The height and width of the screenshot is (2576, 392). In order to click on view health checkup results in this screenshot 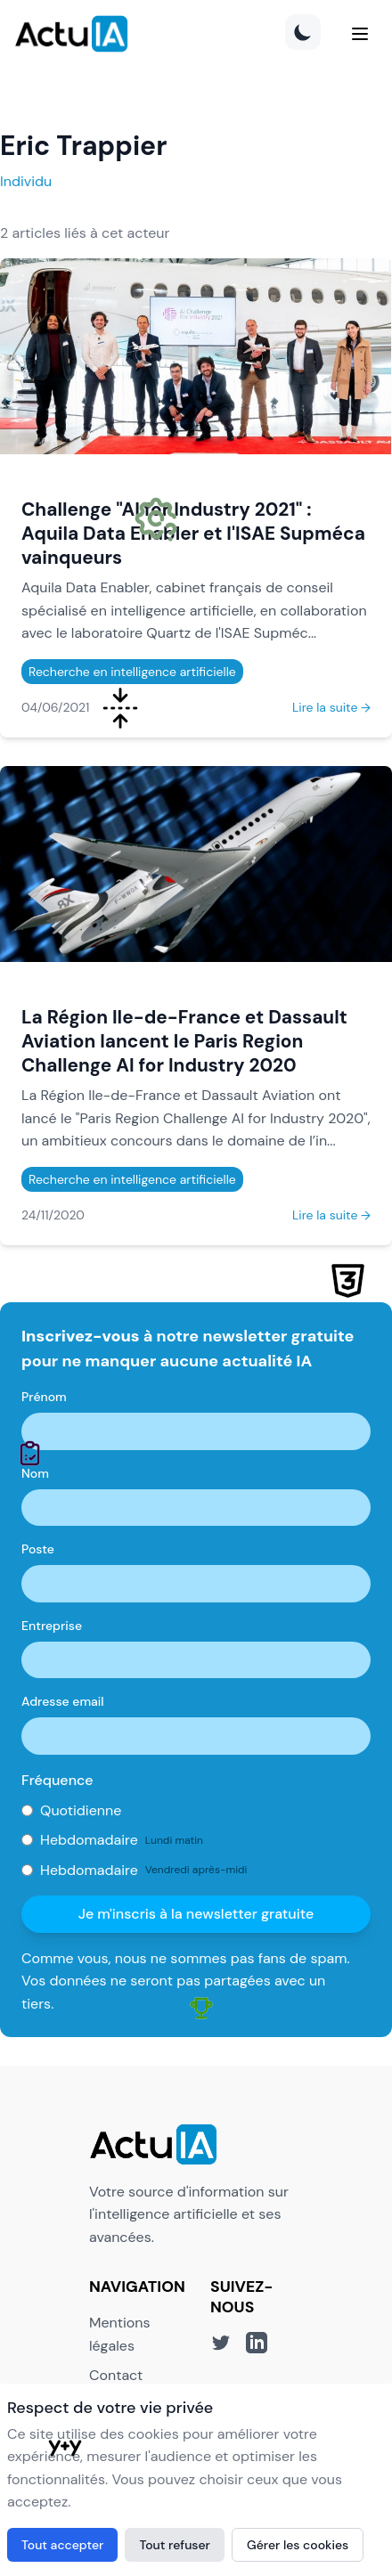, I will do `click(29, 1453)`.